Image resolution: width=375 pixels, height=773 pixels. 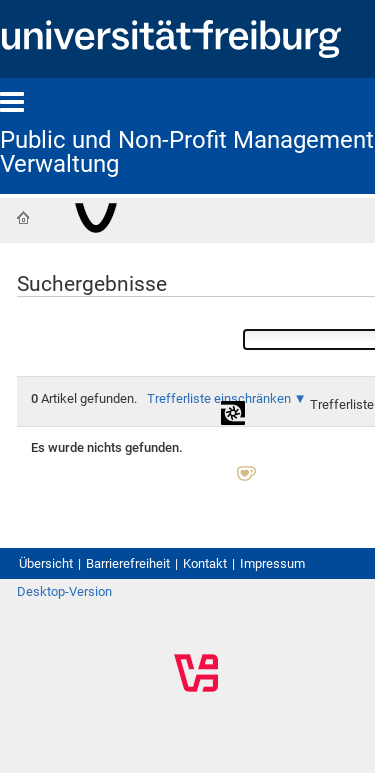 I want to click on visit the voelkner website or store, so click(x=96, y=218).